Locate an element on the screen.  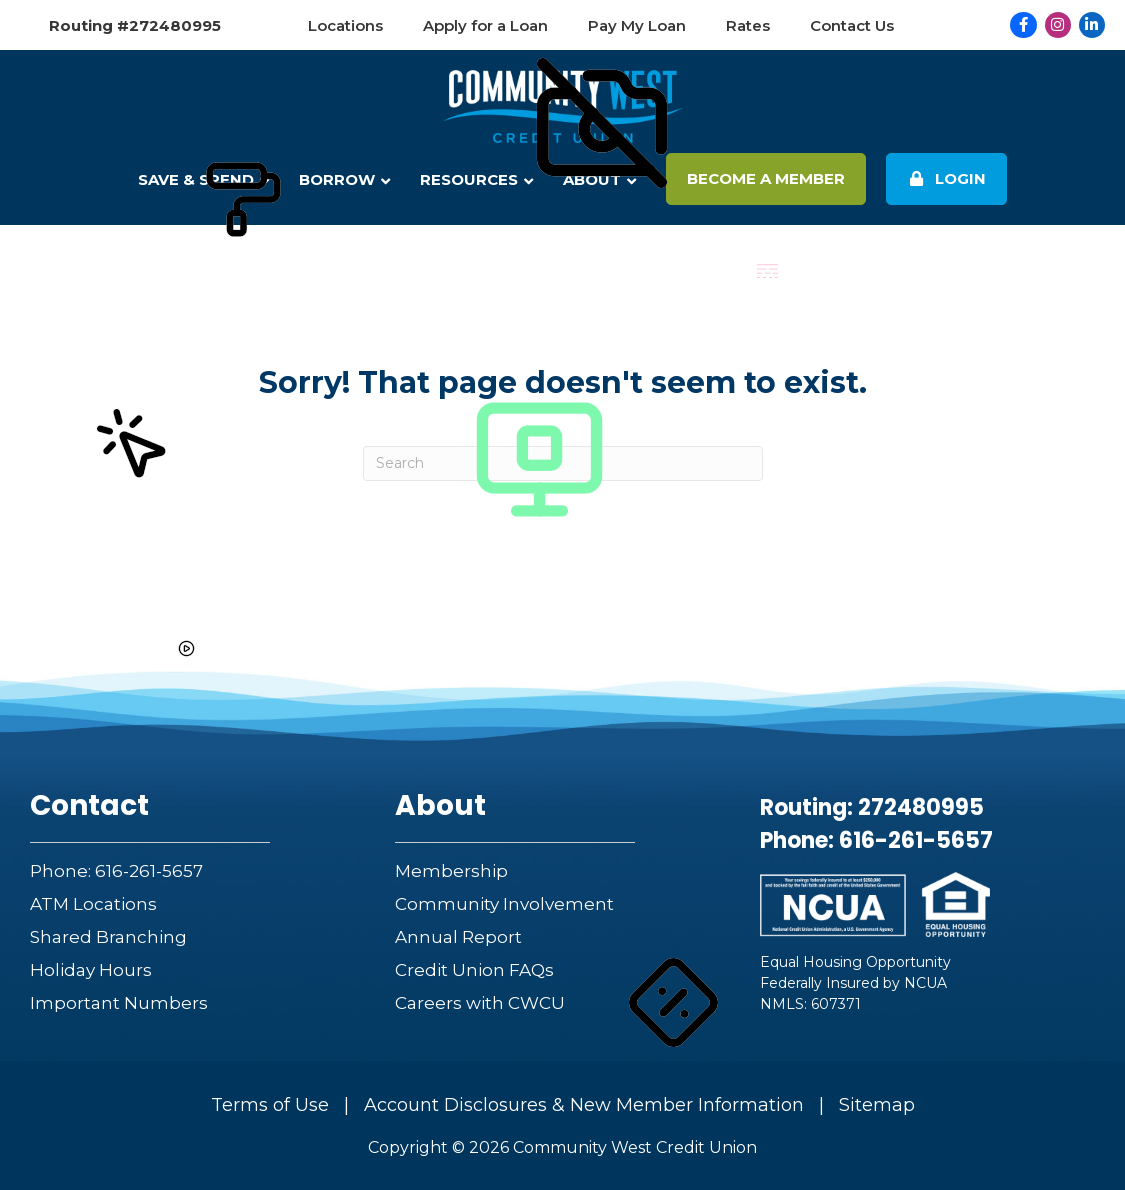
play media or video content is located at coordinates (186, 648).